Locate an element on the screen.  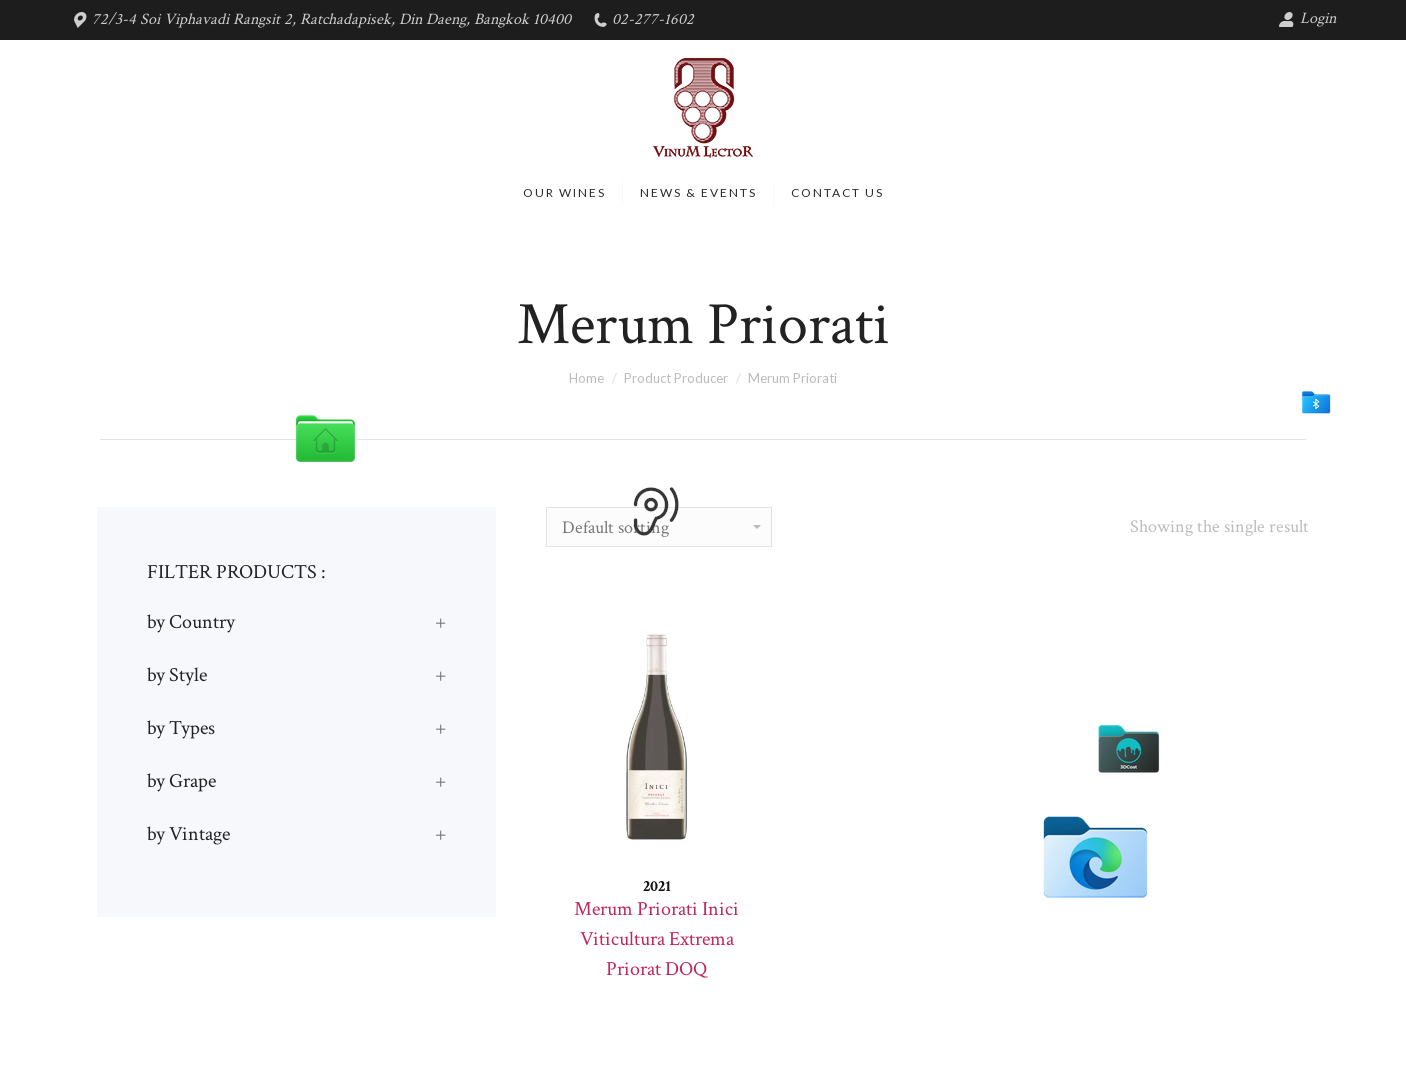
open your home folder is located at coordinates (325, 438).